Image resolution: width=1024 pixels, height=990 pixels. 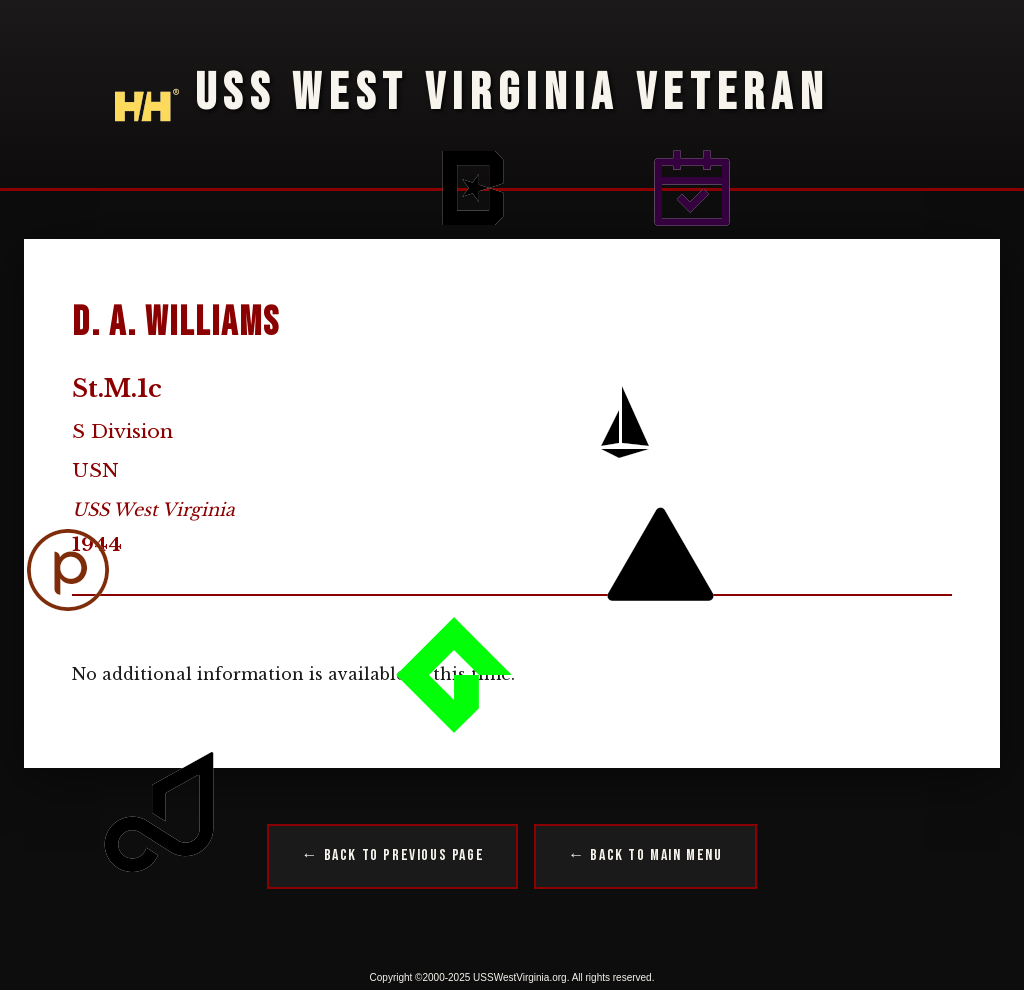 I want to click on play or start media content, so click(x=660, y=555).